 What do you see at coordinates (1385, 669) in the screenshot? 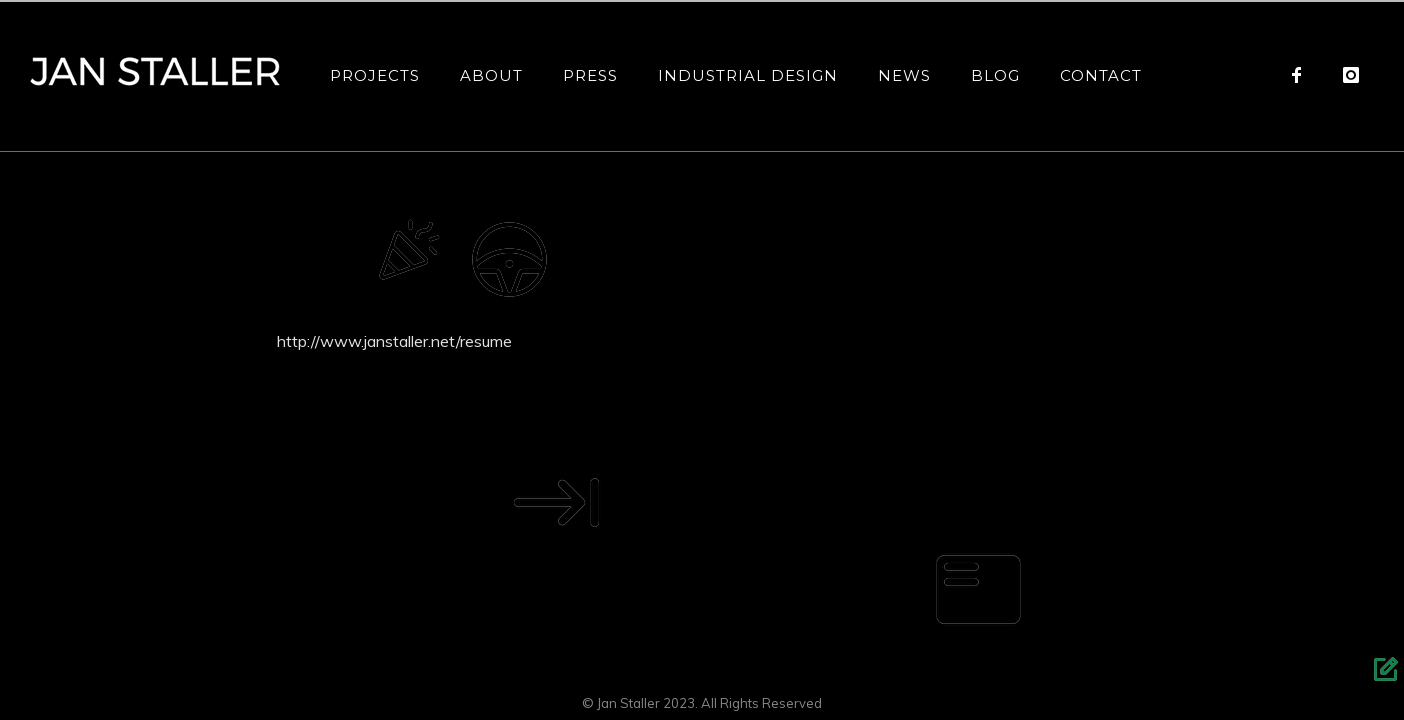
I see `create or edit a note` at bounding box center [1385, 669].